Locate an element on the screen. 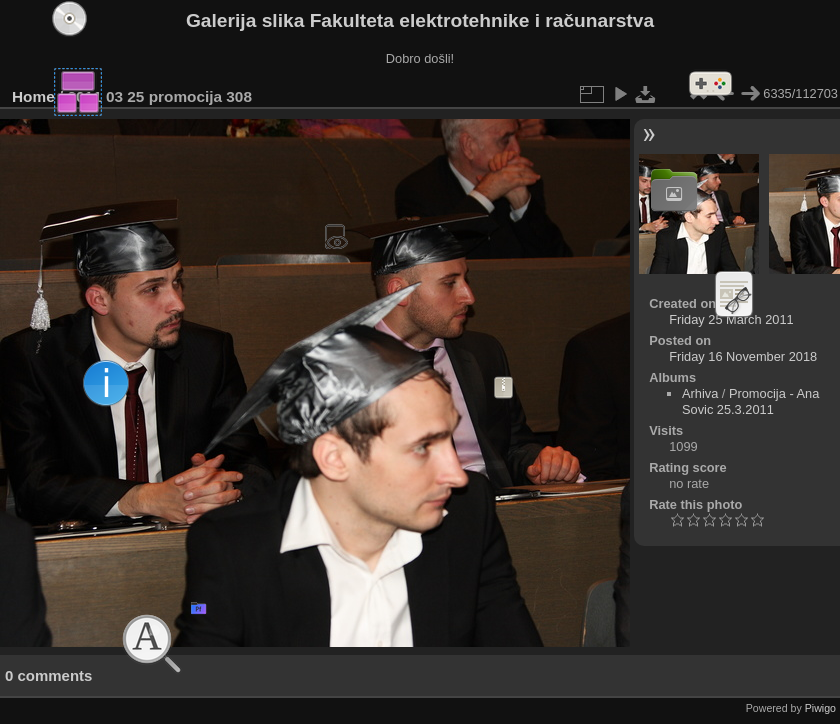 This screenshot has width=840, height=724. open your pictures folder is located at coordinates (674, 190).